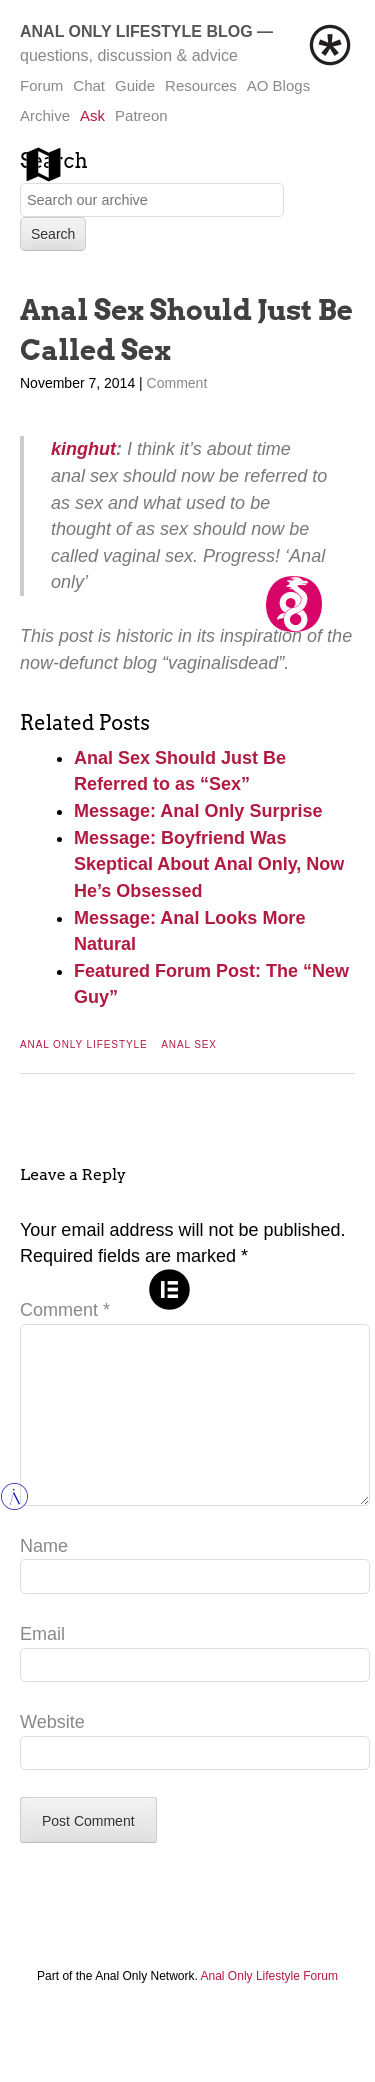 This screenshot has height=2082, width=375. Describe the element at coordinates (43, 164) in the screenshot. I see `open map view` at that location.